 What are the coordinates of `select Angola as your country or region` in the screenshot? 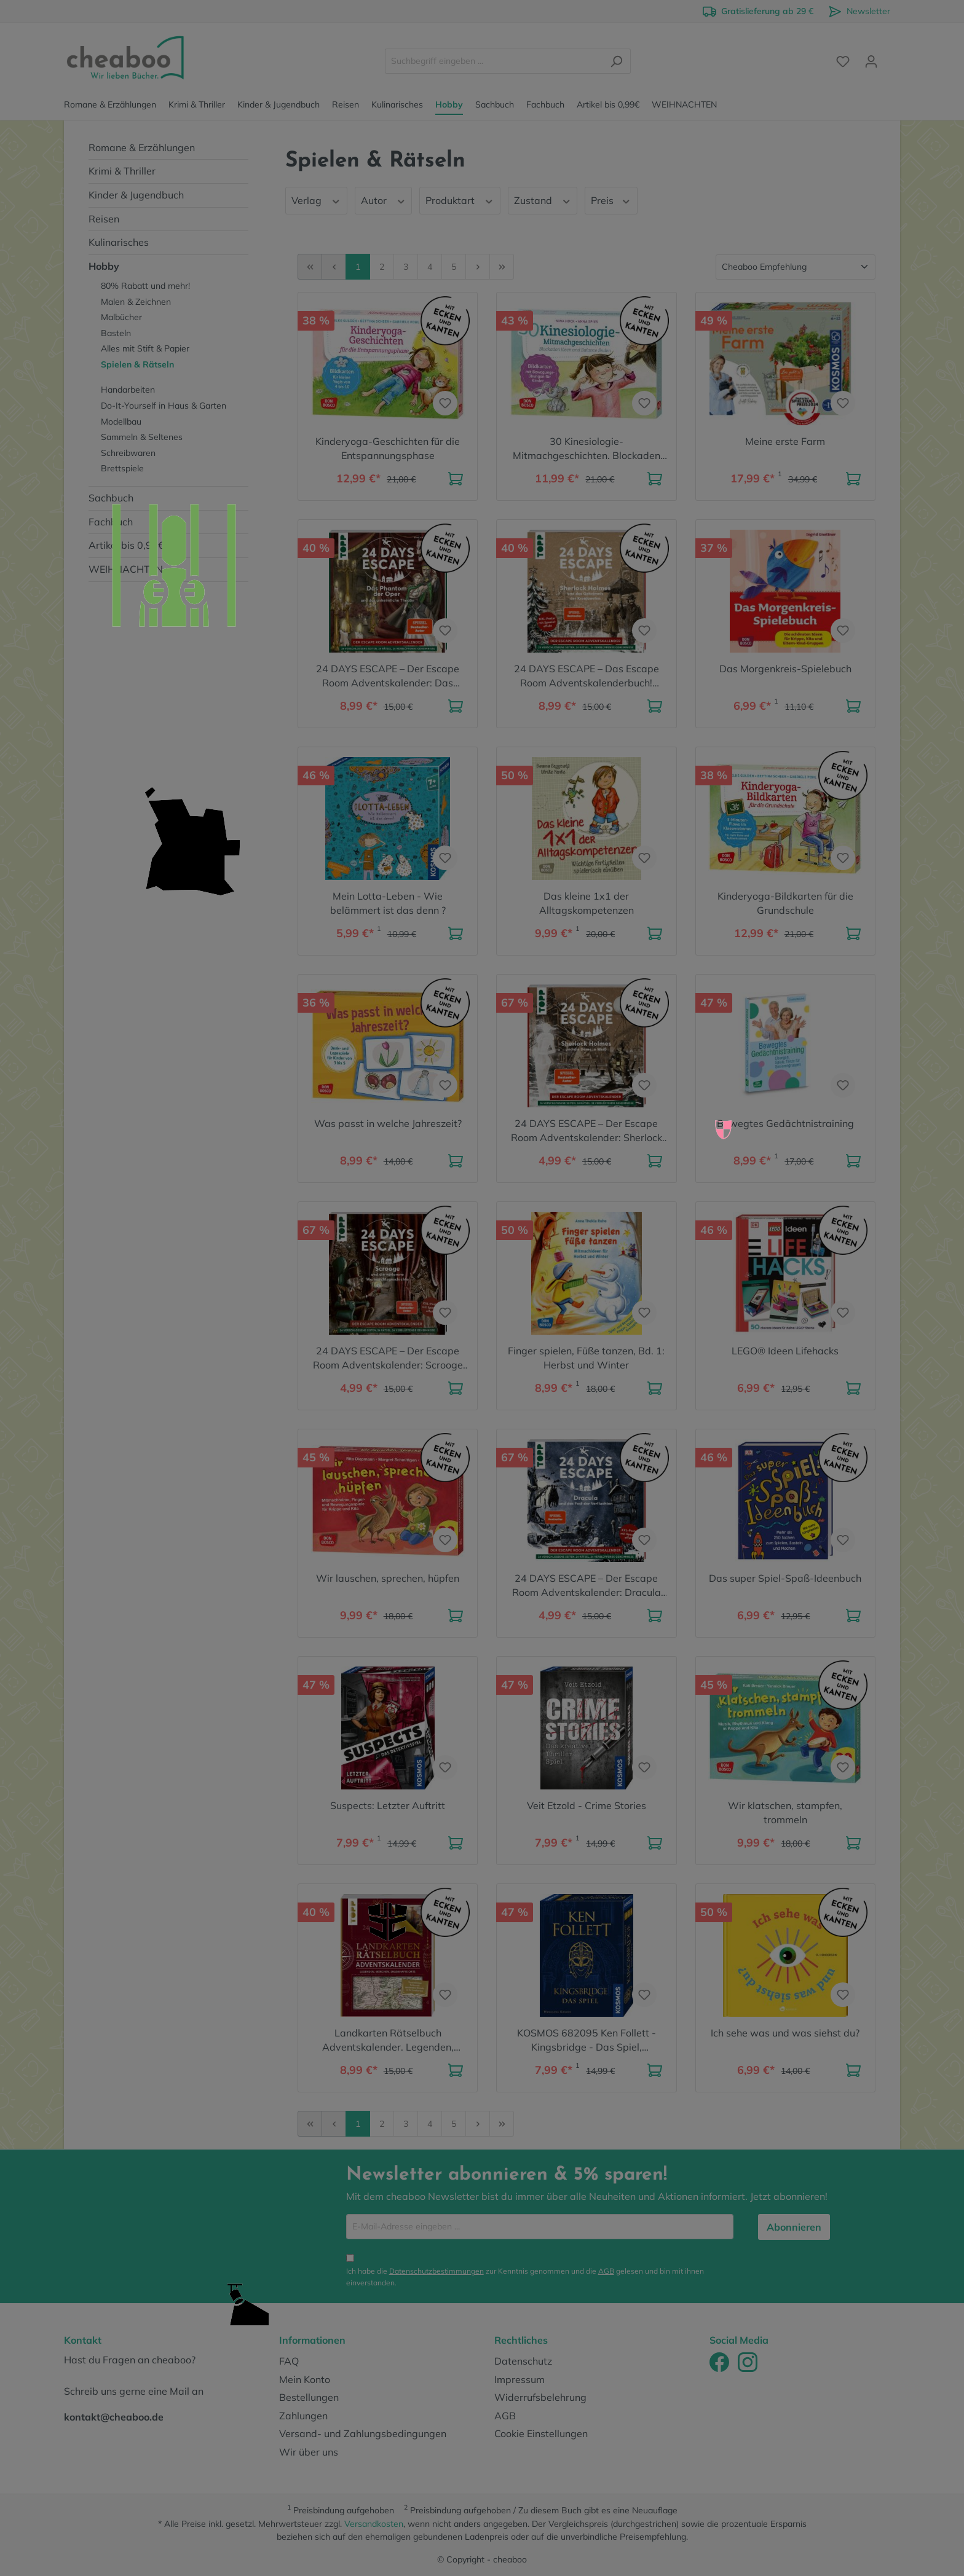 It's located at (192, 841).